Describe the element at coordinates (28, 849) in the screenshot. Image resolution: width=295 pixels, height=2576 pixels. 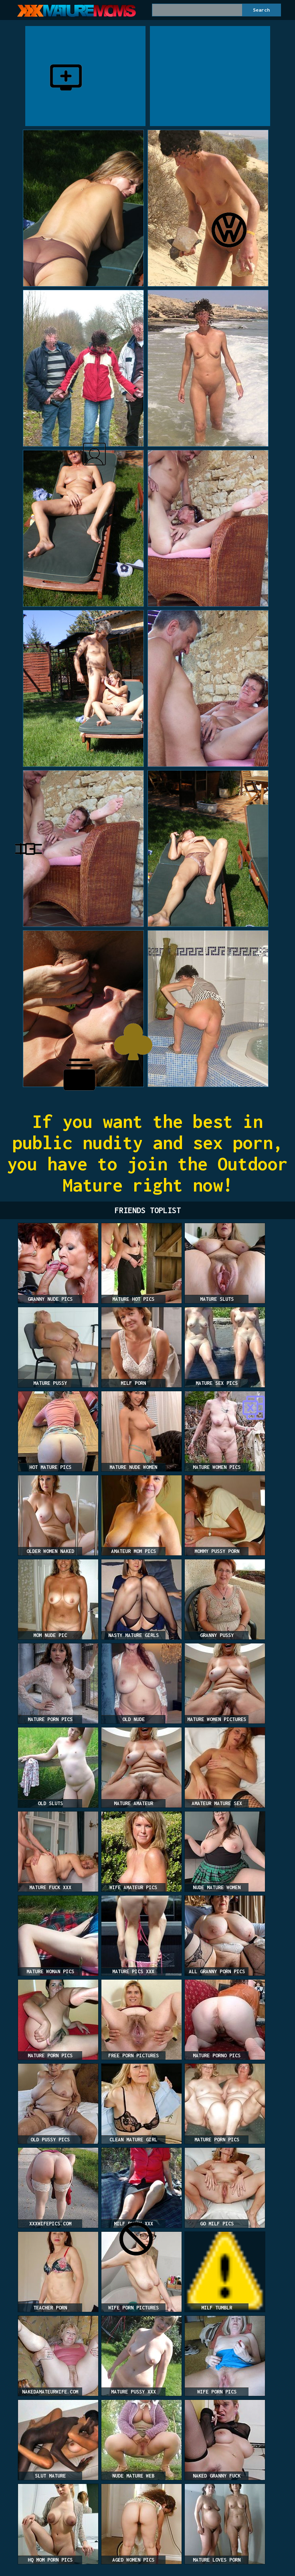
I see `access clothing or accessory settings` at that location.